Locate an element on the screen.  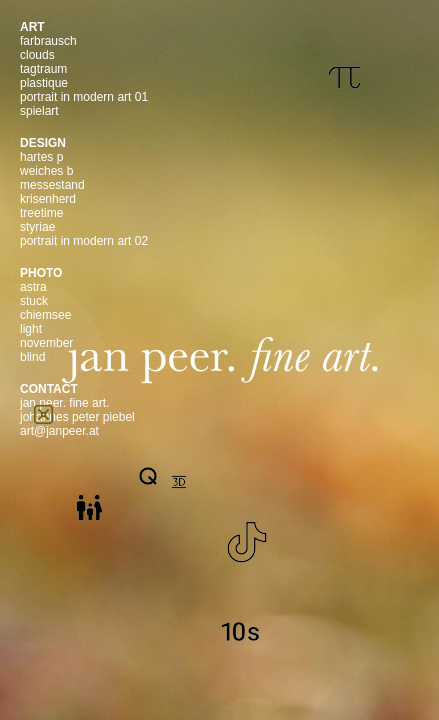
indicates family restroom availability is located at coordinates (89, 507).